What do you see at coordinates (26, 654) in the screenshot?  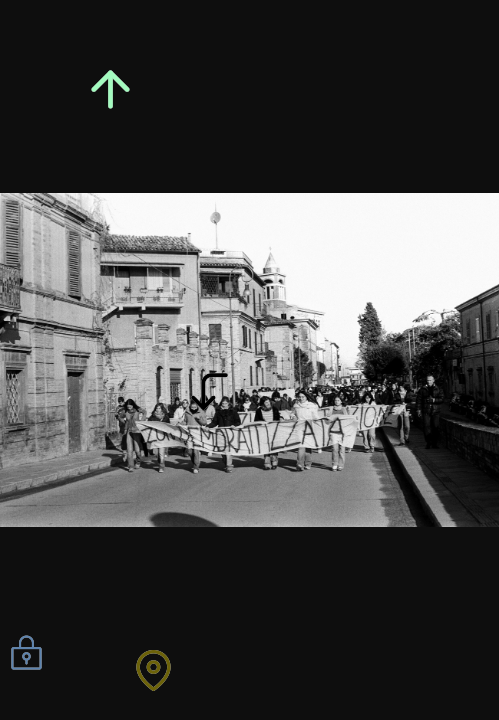 I see `access security or privacy settings` at bounding box center [26, 654].